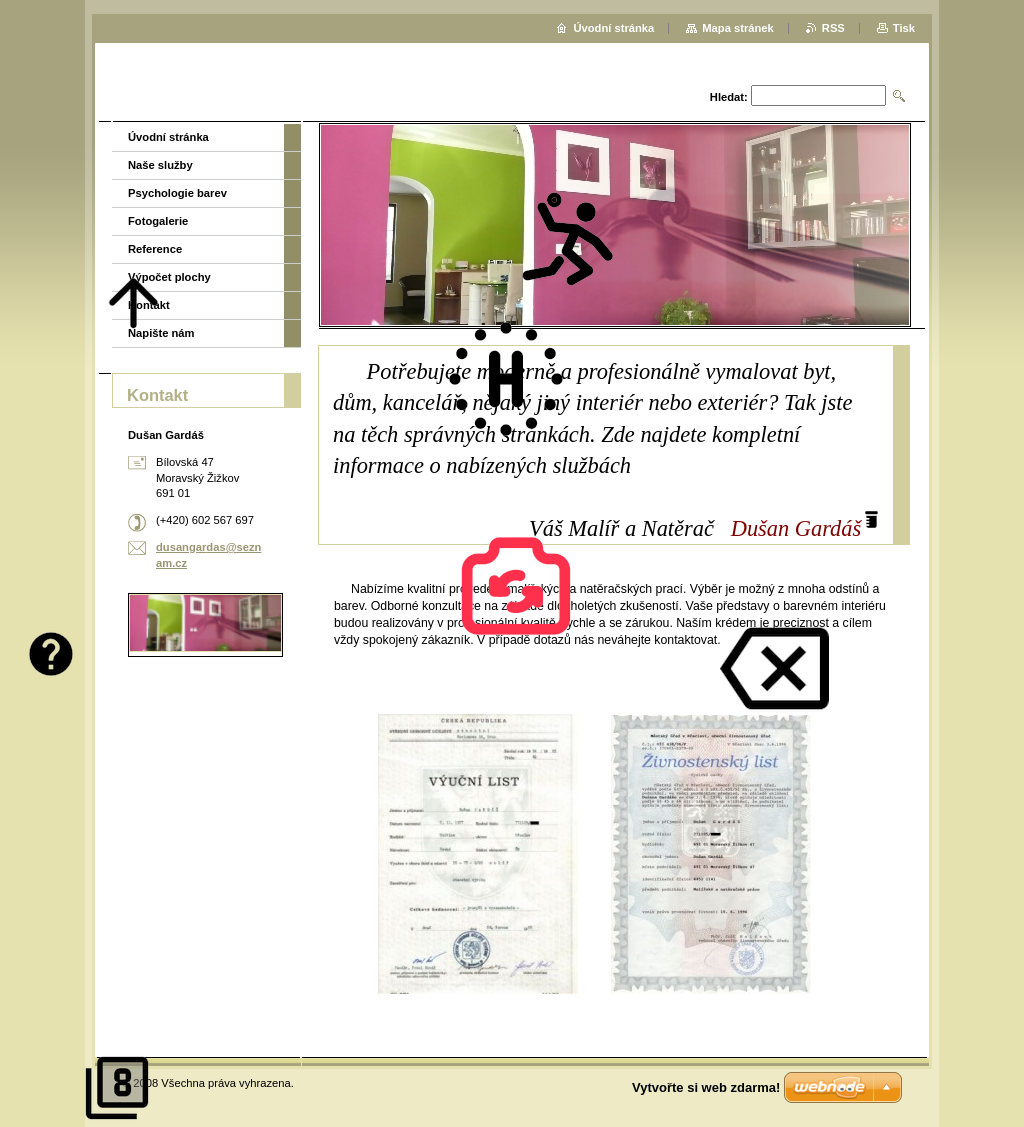 The width and height of the screenshot is (1024, 1127). Describe the element at coordinates (774, 668) in the screenshot. I see `delete the last character entered` at that location.